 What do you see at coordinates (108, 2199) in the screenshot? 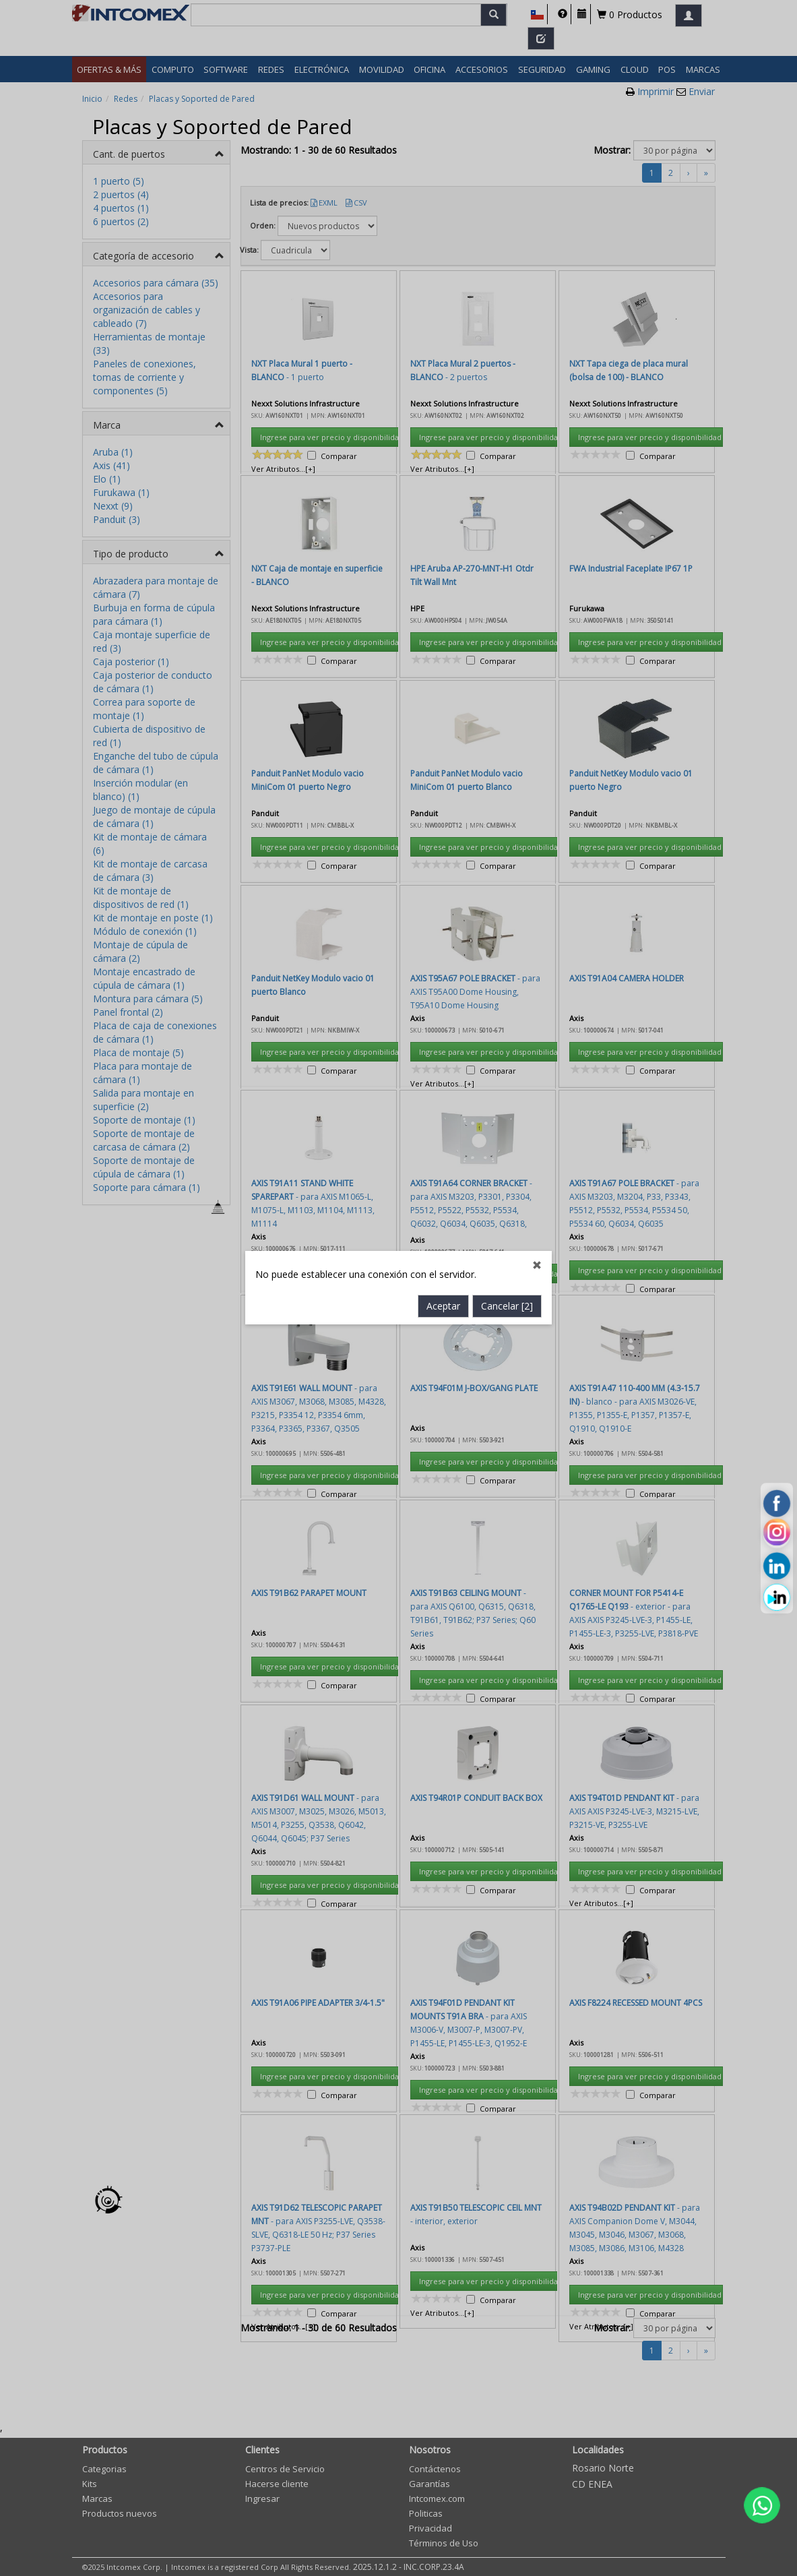
I see `access microscope or magnification tools` at bounding box center [108, 2199].